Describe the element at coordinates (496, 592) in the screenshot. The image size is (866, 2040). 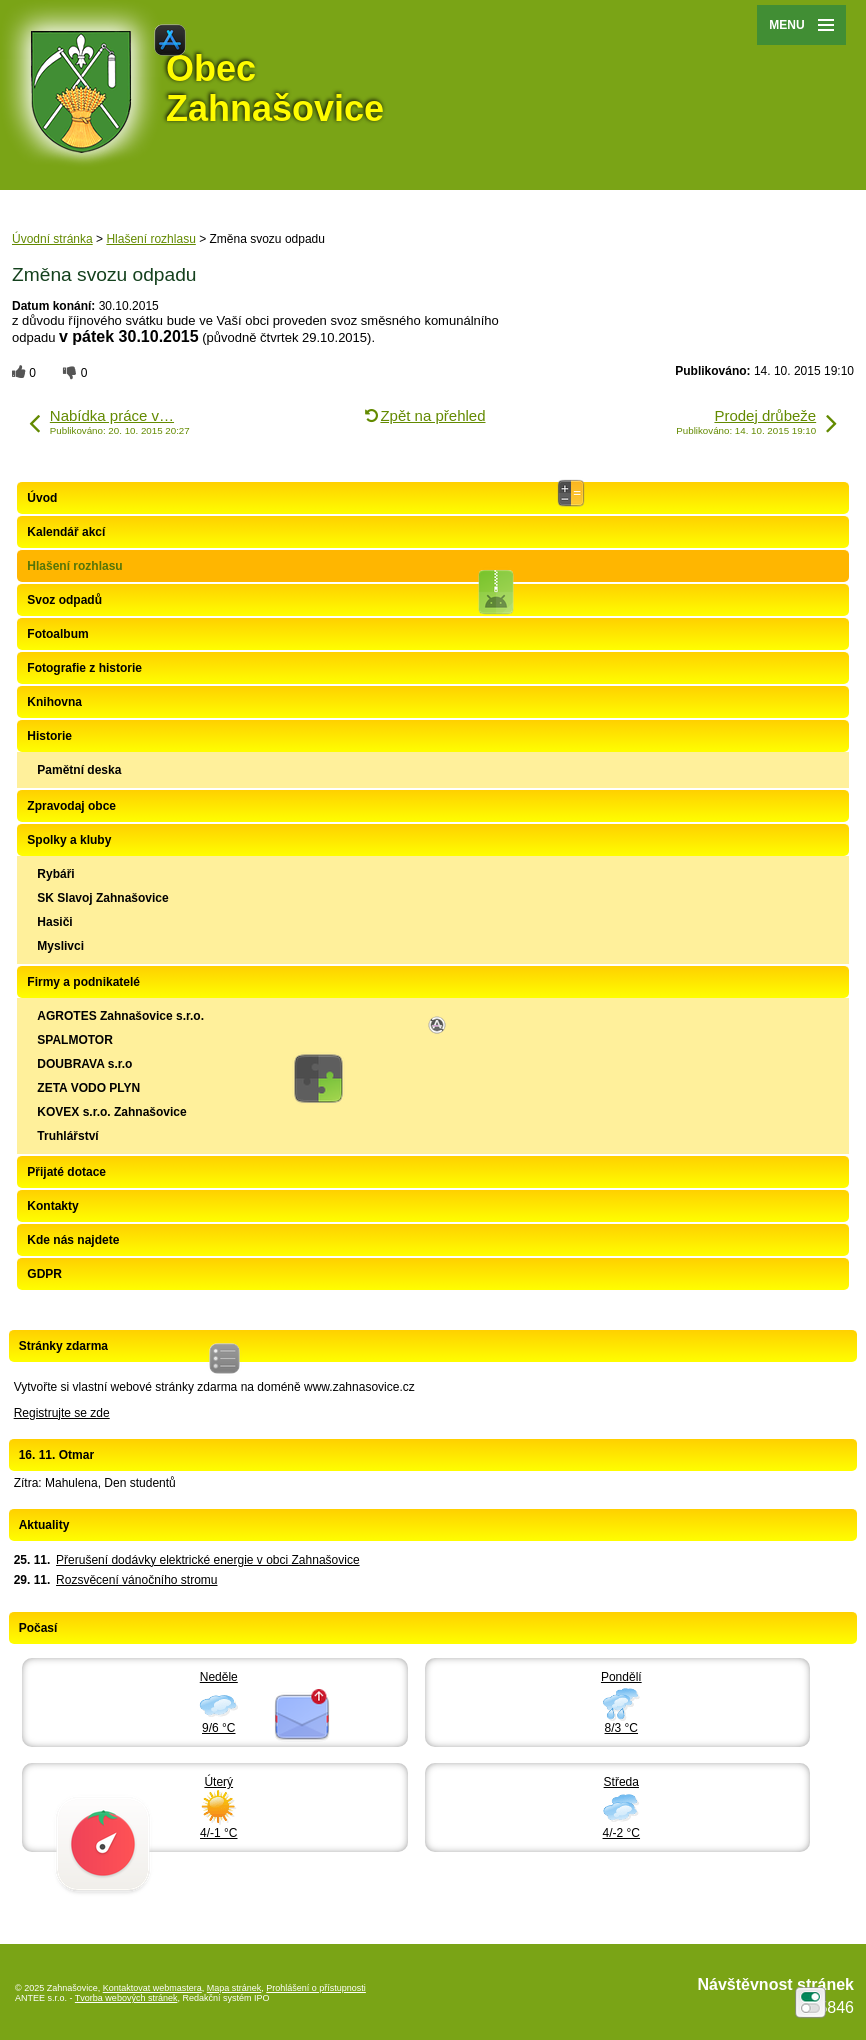
I see `an android application package file` at that location.